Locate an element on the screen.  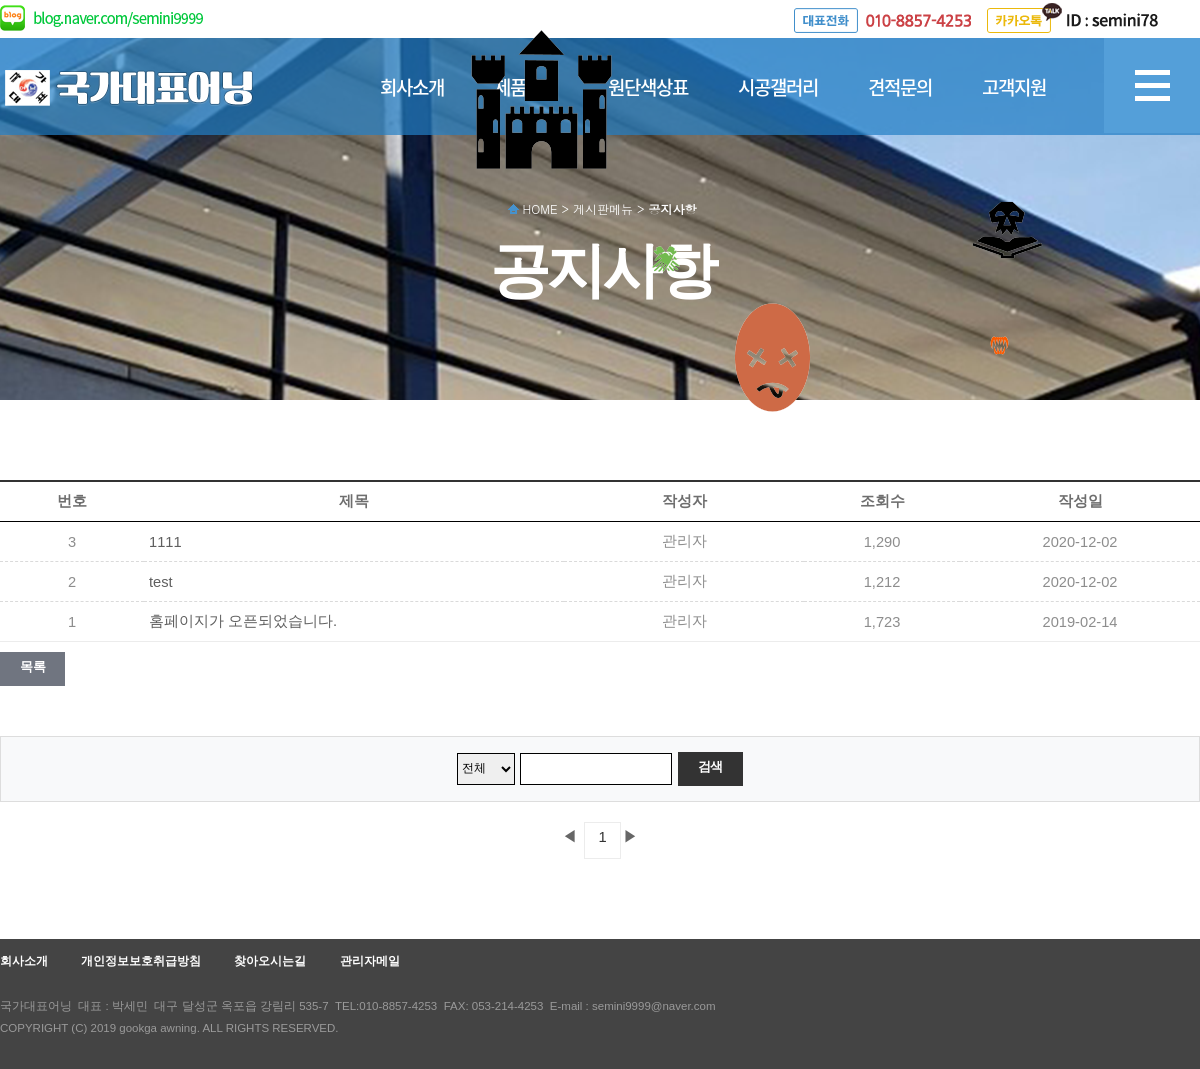
view death note or cursed book item in game inventory is located at coordinates (1007, 232).